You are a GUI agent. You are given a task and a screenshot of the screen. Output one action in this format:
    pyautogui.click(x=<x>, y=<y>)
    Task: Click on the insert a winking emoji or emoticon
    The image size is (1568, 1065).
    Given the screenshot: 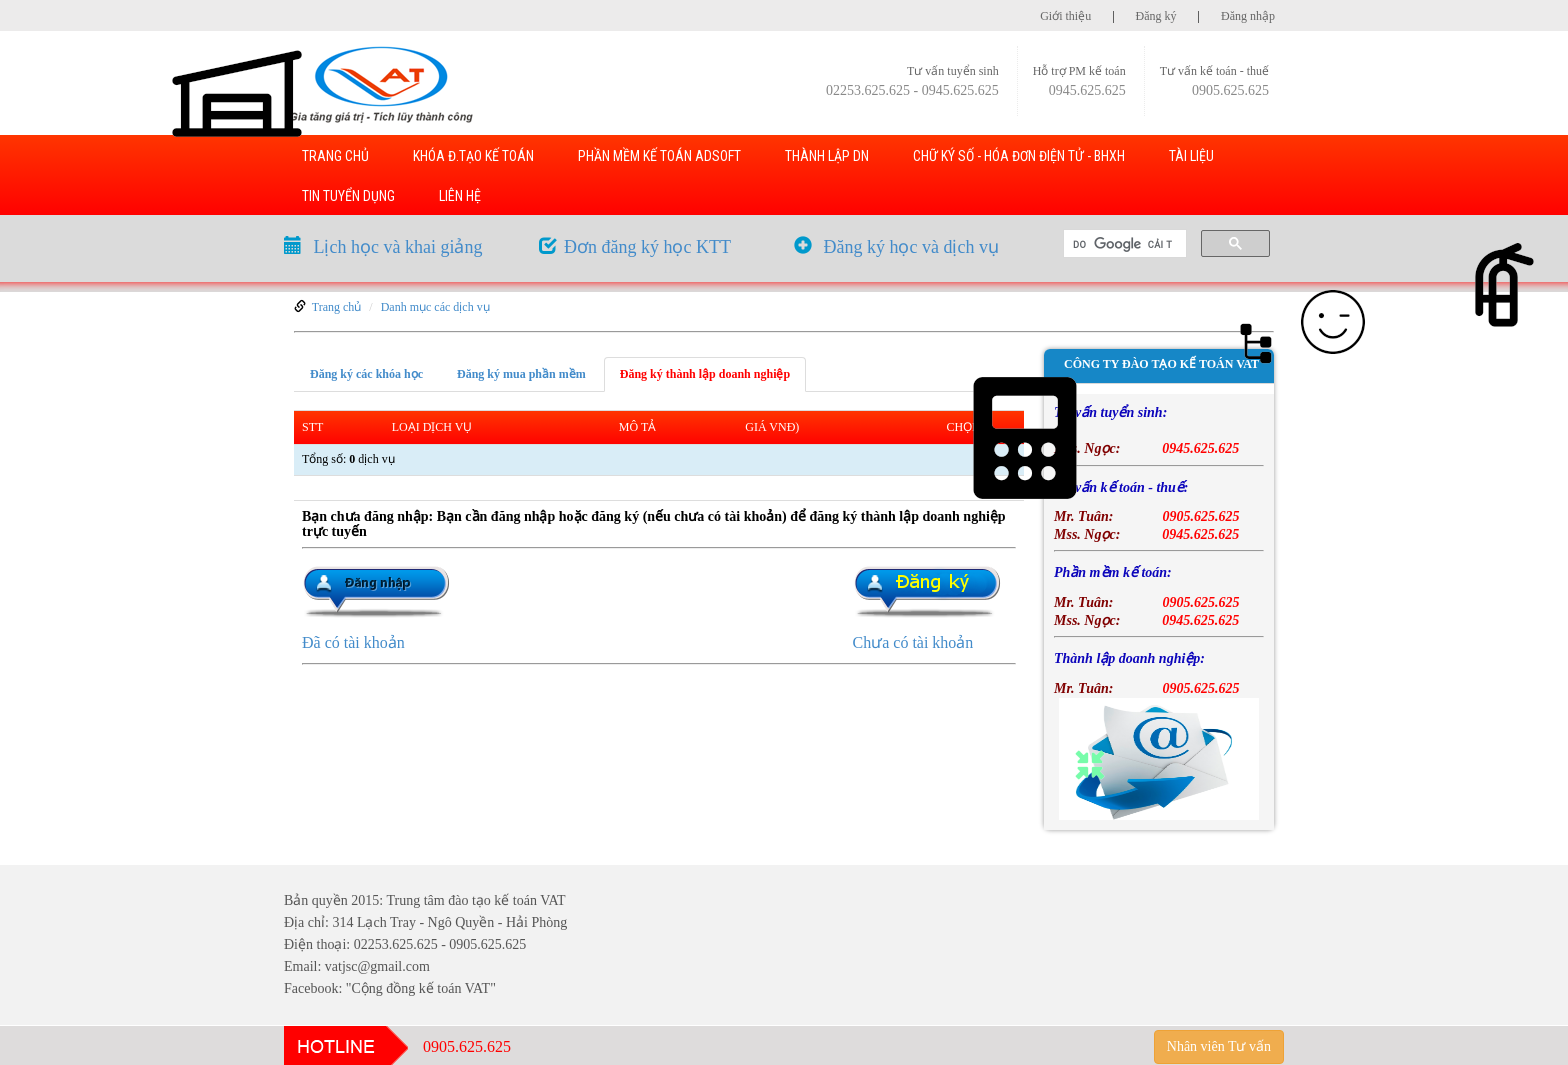 What is the action you would take?
    pyautogui.click(x=1333, y=322)
    